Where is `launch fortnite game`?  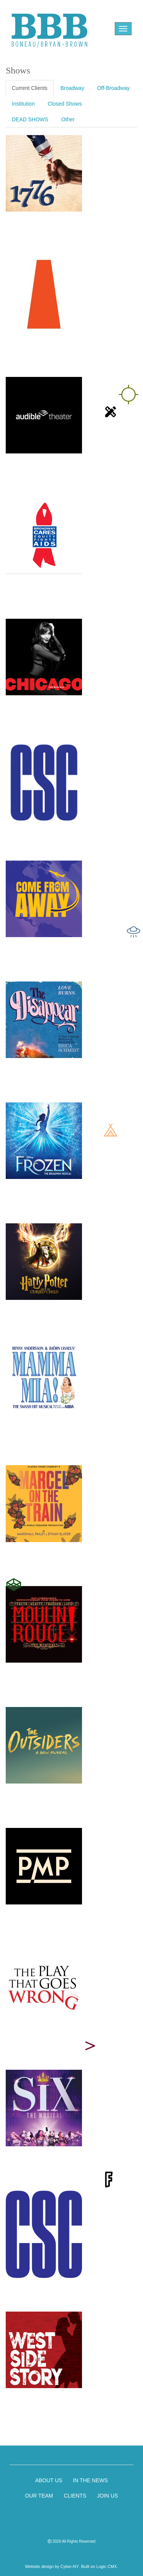
launch fortnite game is located at coordinates (109, 2180).